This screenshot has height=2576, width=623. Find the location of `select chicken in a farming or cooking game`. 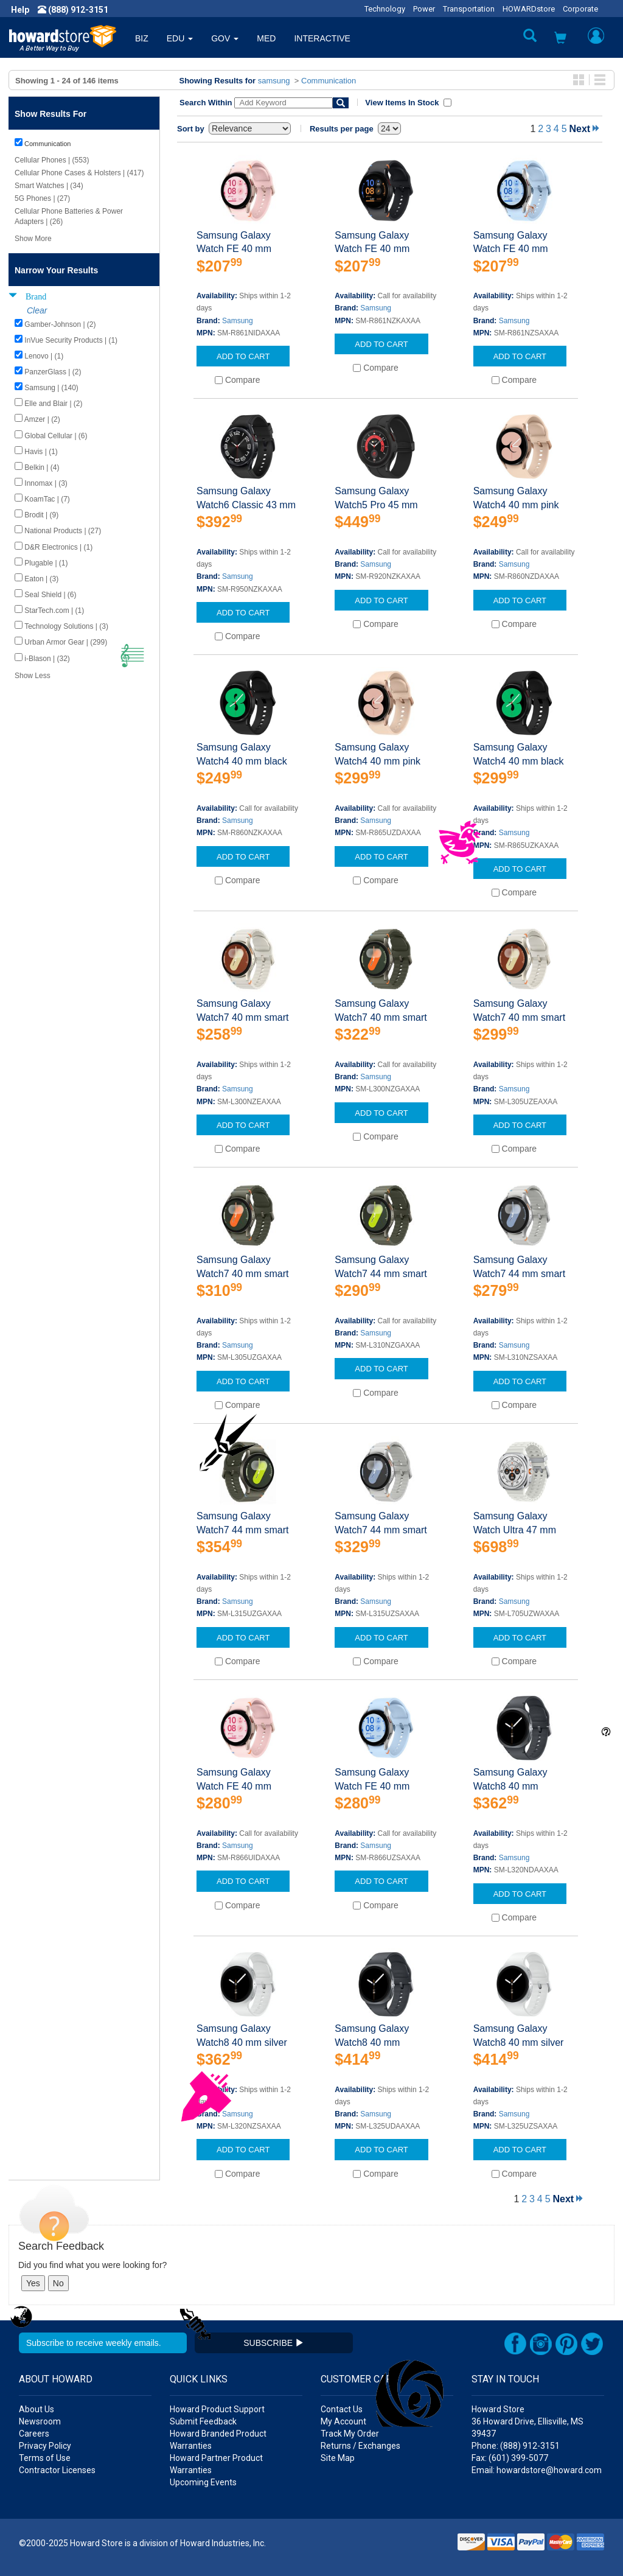

select chicken in a farming or cooking game is located at coordinates (460, 842).